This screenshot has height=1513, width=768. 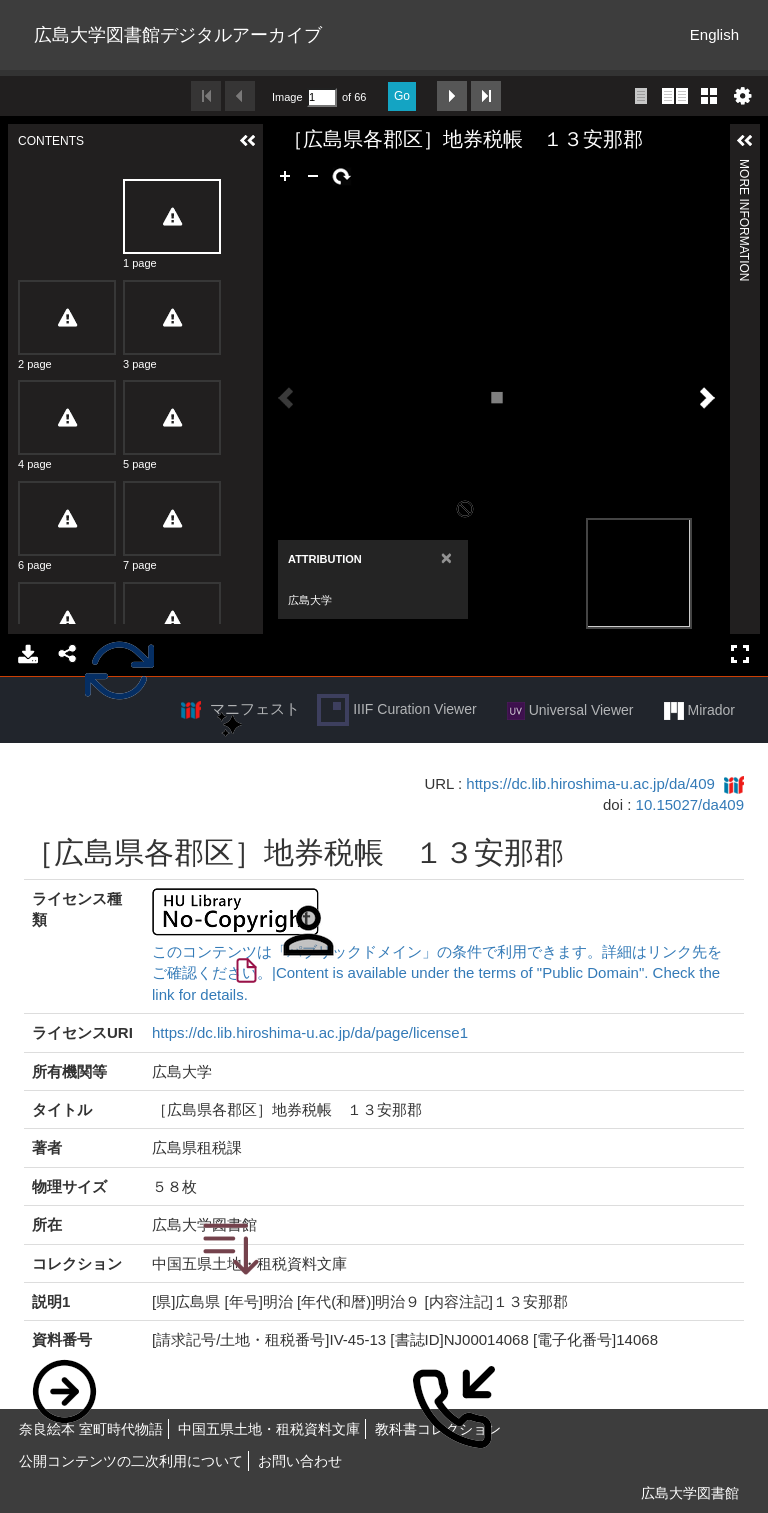 What do you see at coordinates (465, 509) in the screenshot?
I see `indicates a blocked or prohibited action` at bounding box center [465, 509].